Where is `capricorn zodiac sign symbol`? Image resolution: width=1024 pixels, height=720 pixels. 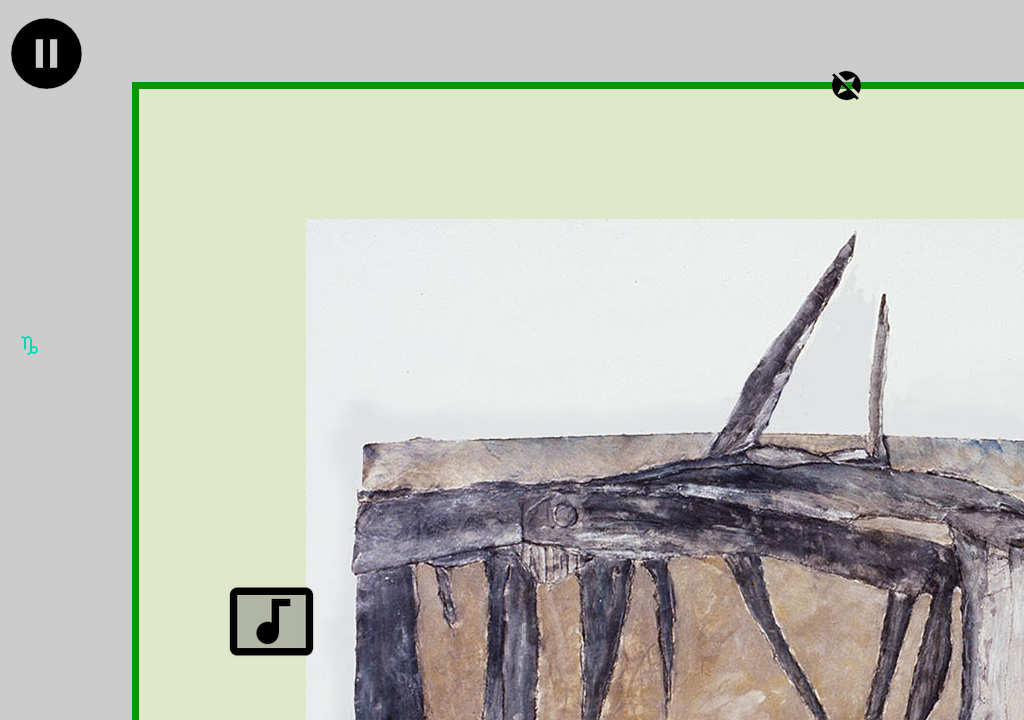
capricorn zodiac sign symbol is located at coordinates (30, 345).